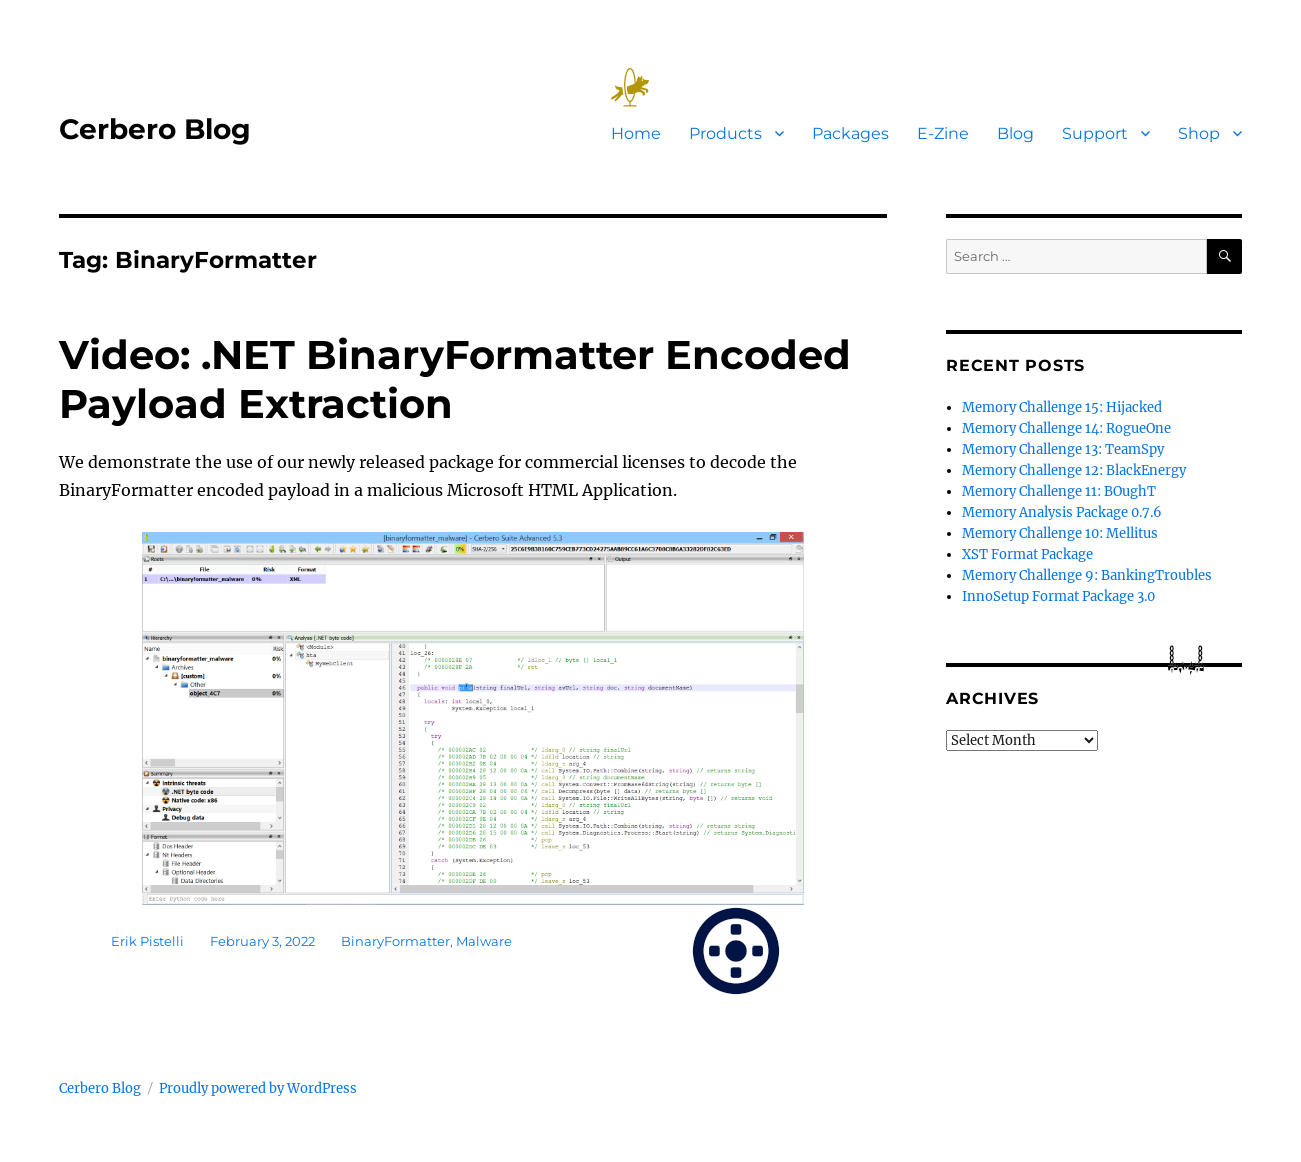 This screenshot has width=1301, height=1162. What do you see at coordinates (736, 951) in the screenshot?
I see `indicates a target or objective marker` at bounding box center [736, 951].